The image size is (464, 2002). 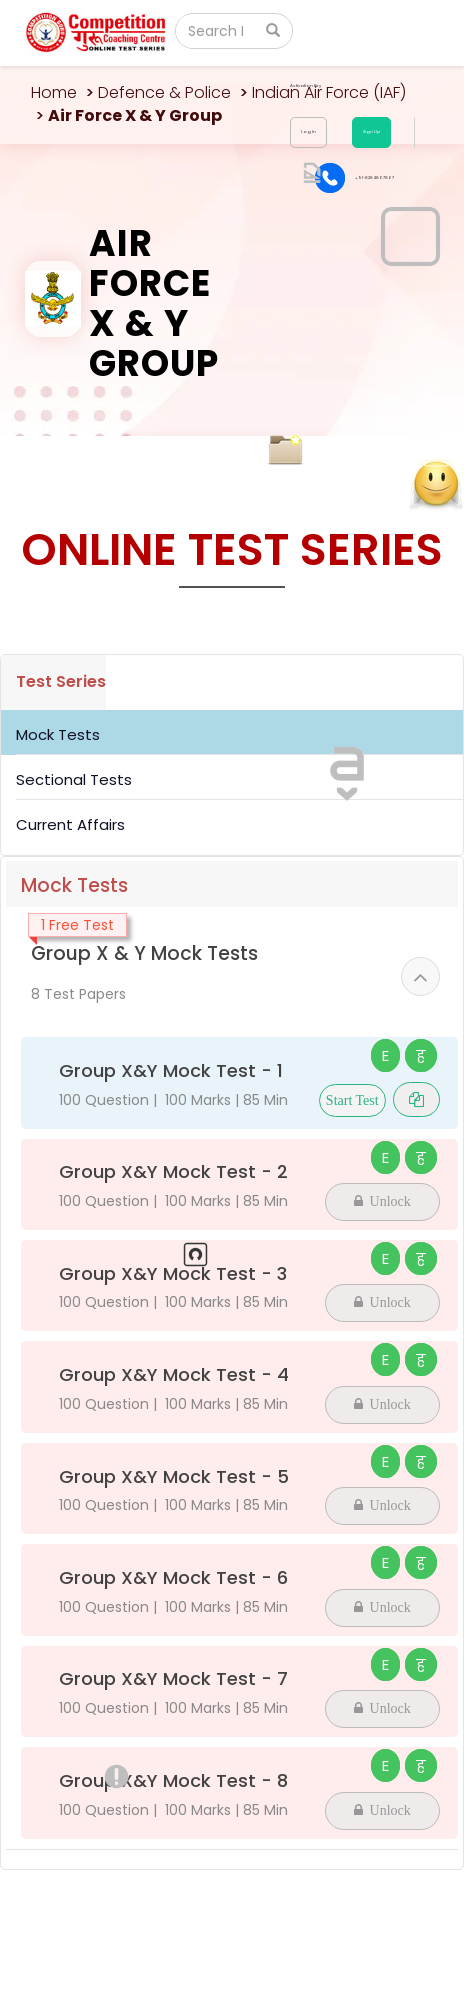 What do you see at coordinates (116, 1776) in the screenshot?
I see `indicates important or priority content` at bounding box center [116, 1776].